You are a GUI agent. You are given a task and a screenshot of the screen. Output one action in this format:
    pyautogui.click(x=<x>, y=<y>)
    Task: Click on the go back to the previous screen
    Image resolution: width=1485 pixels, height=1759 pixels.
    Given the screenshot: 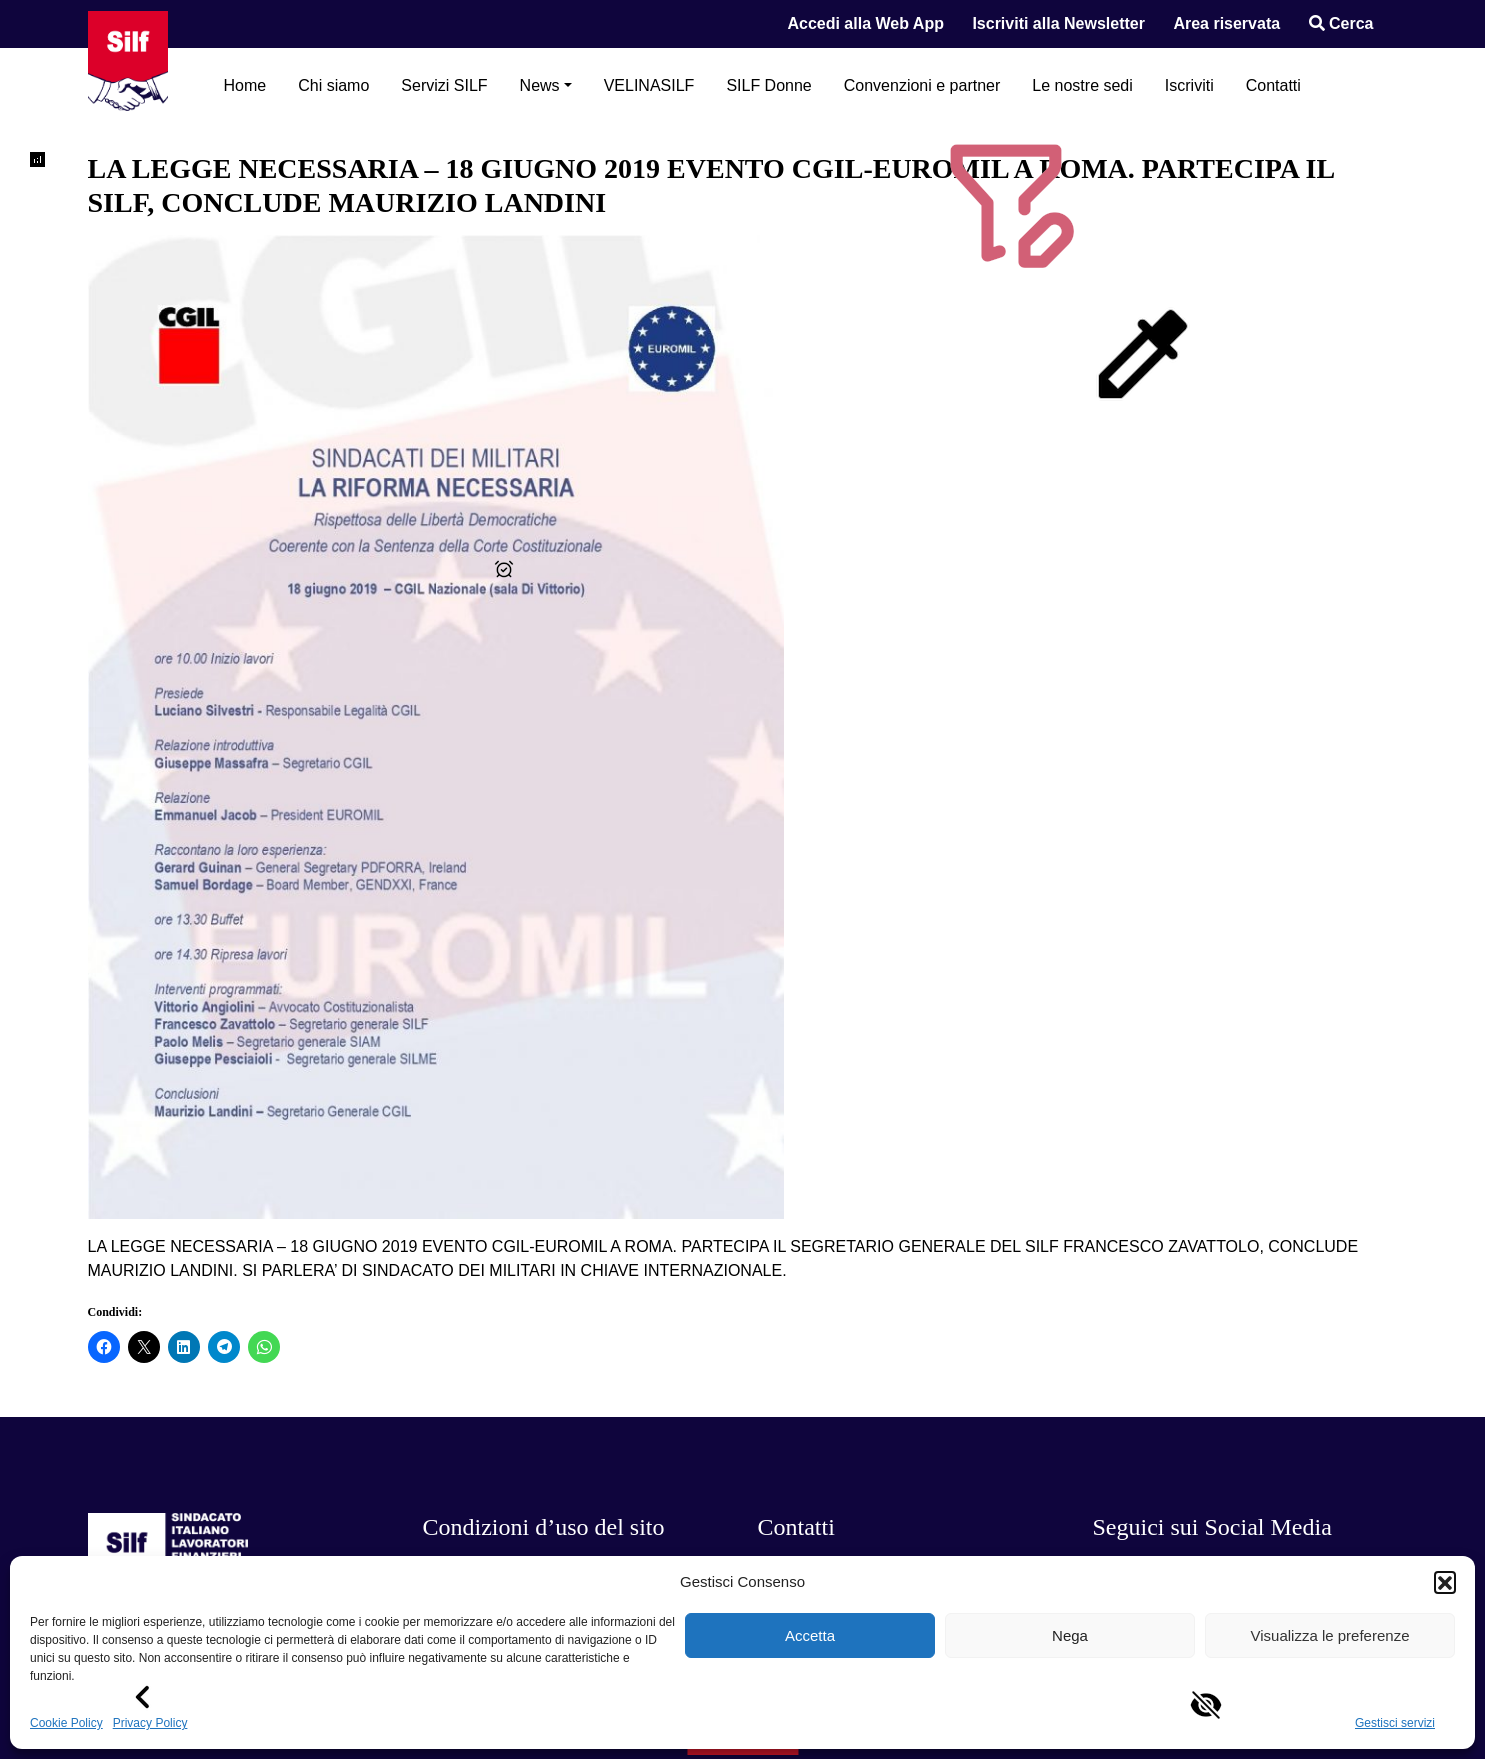 What is the action you would take?
    pyautogui.click(x=143, y=1697)
    